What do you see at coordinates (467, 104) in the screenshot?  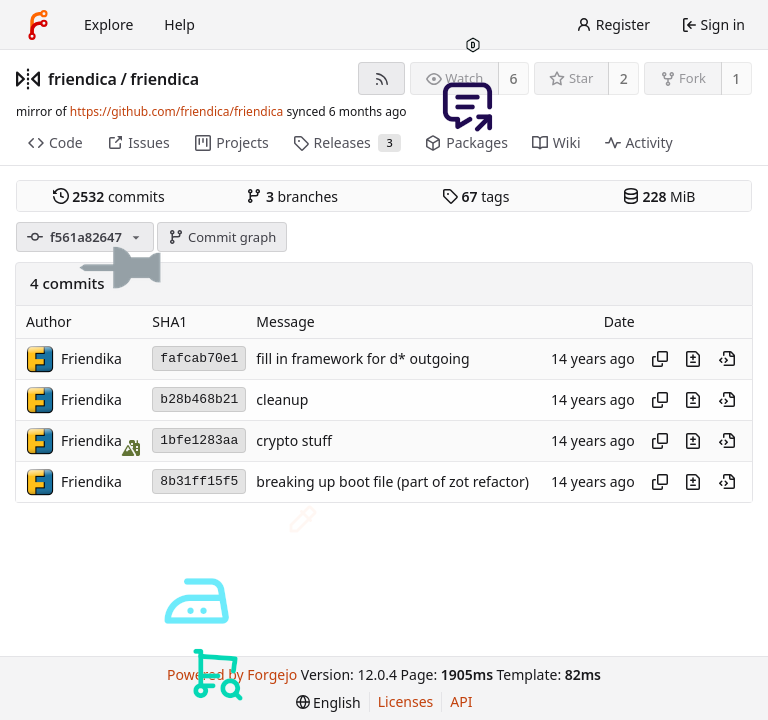 I see `share a message or conversation` at bounding box center [467, 104].